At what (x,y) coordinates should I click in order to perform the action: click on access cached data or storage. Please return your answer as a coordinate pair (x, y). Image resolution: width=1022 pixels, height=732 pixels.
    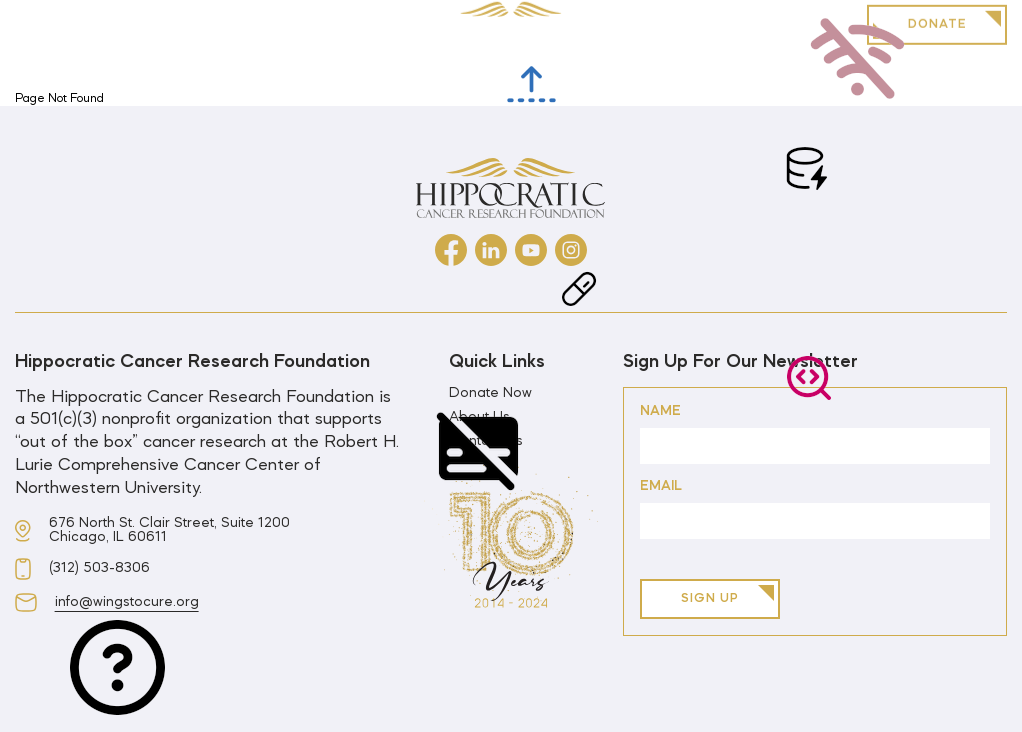
    Looking at the image, I should click on (805, 168).